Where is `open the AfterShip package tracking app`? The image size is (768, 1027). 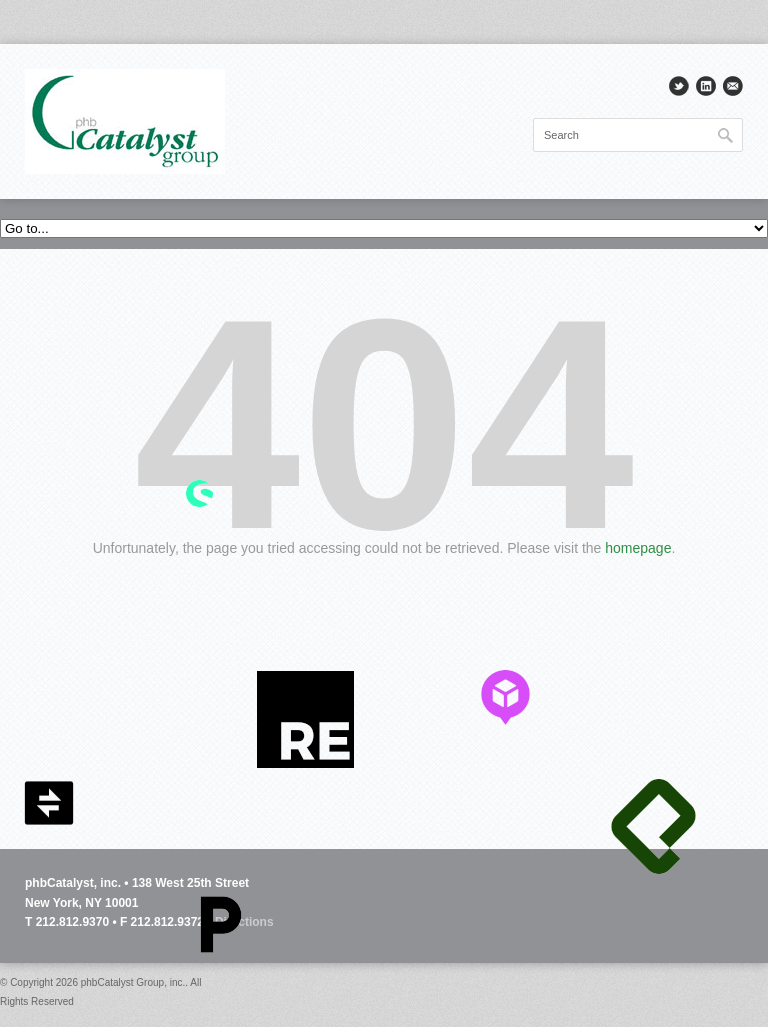 open the AfterShip package tracking app is located at coordinates (505, 697).